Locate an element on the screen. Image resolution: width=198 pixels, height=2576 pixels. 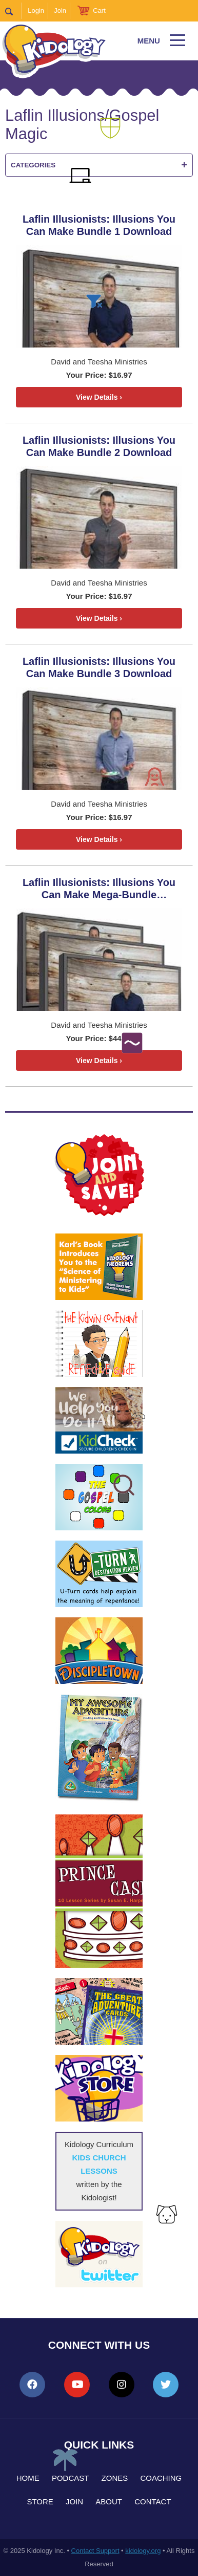
indicates approximate or similar value is located at coordinates (132, 1043).